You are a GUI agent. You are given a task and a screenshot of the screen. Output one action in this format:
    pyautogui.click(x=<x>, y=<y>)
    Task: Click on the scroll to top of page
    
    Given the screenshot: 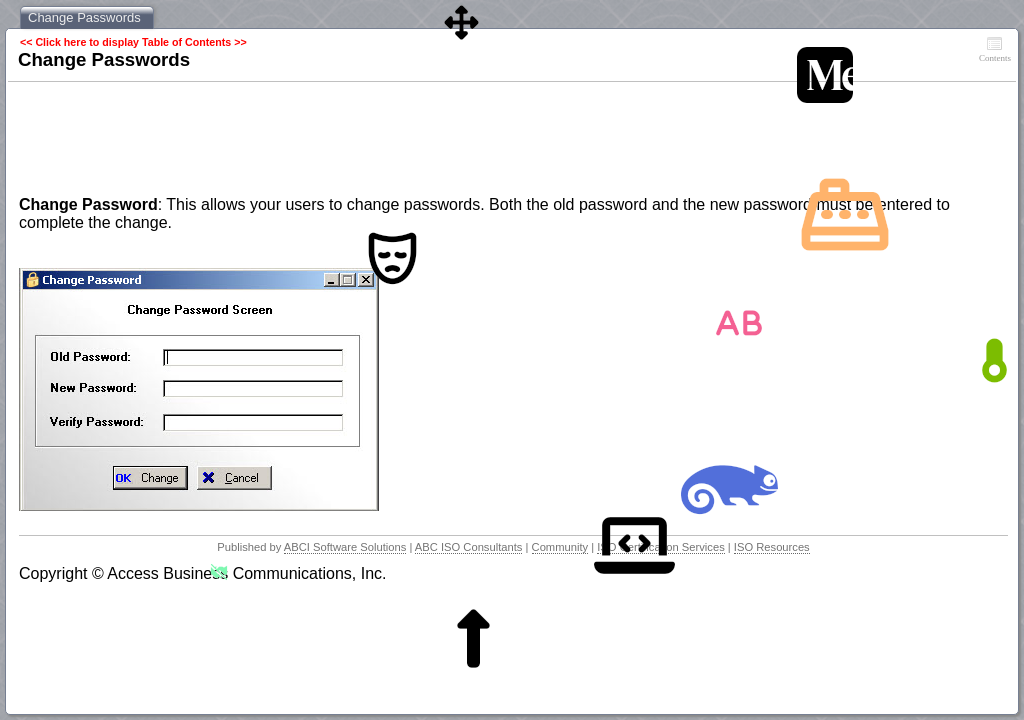 What is the action you would take?
    pyautogui.click(x=473, y=638)
    